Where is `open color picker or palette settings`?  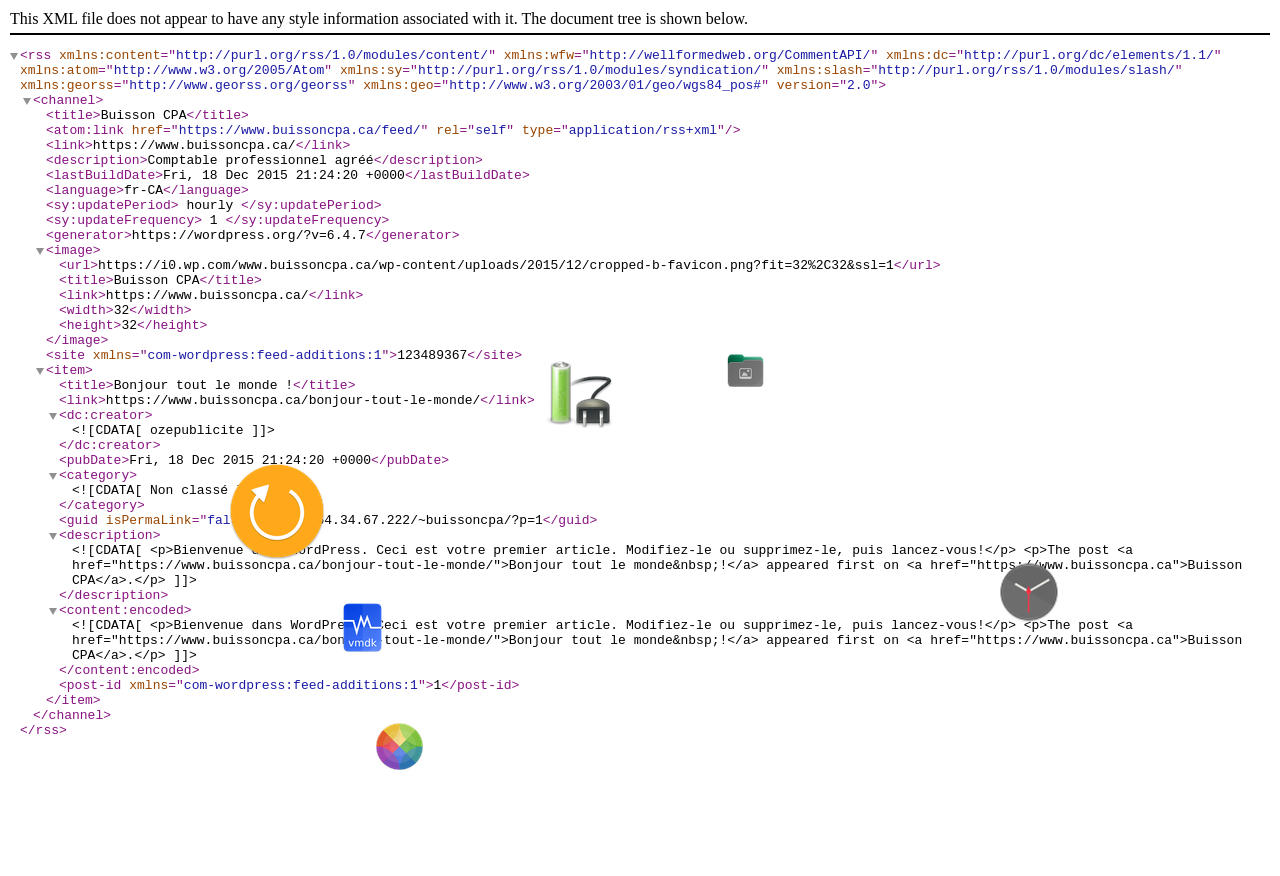 open color picker or palette settings is located at coordinates (399, 746).